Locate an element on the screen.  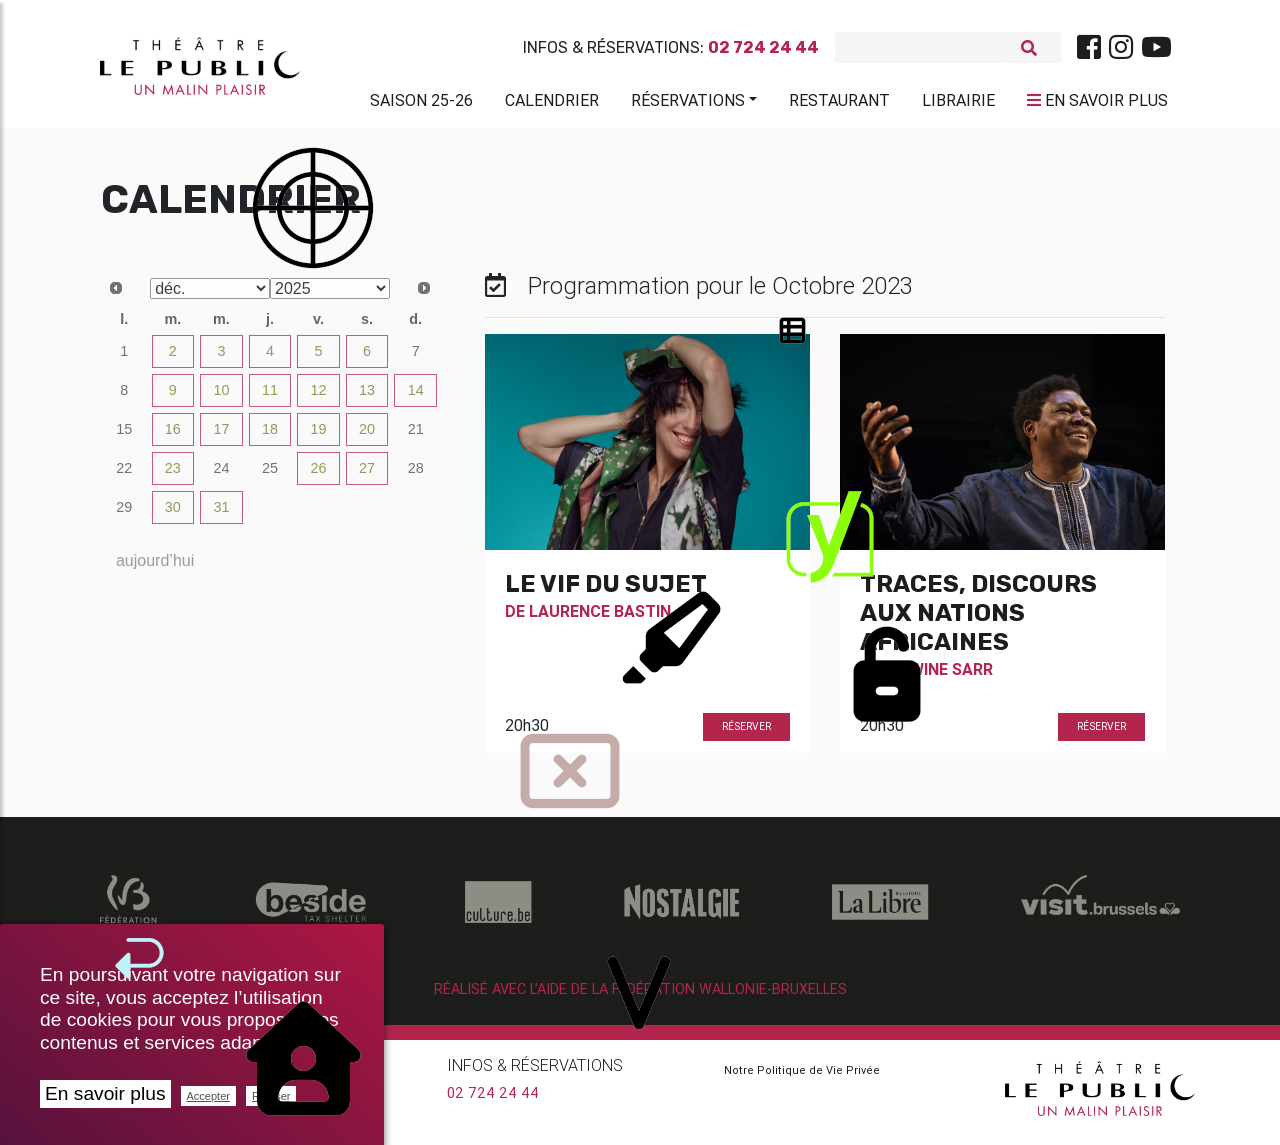
view your home profile is located at coordinates (303, 1058).